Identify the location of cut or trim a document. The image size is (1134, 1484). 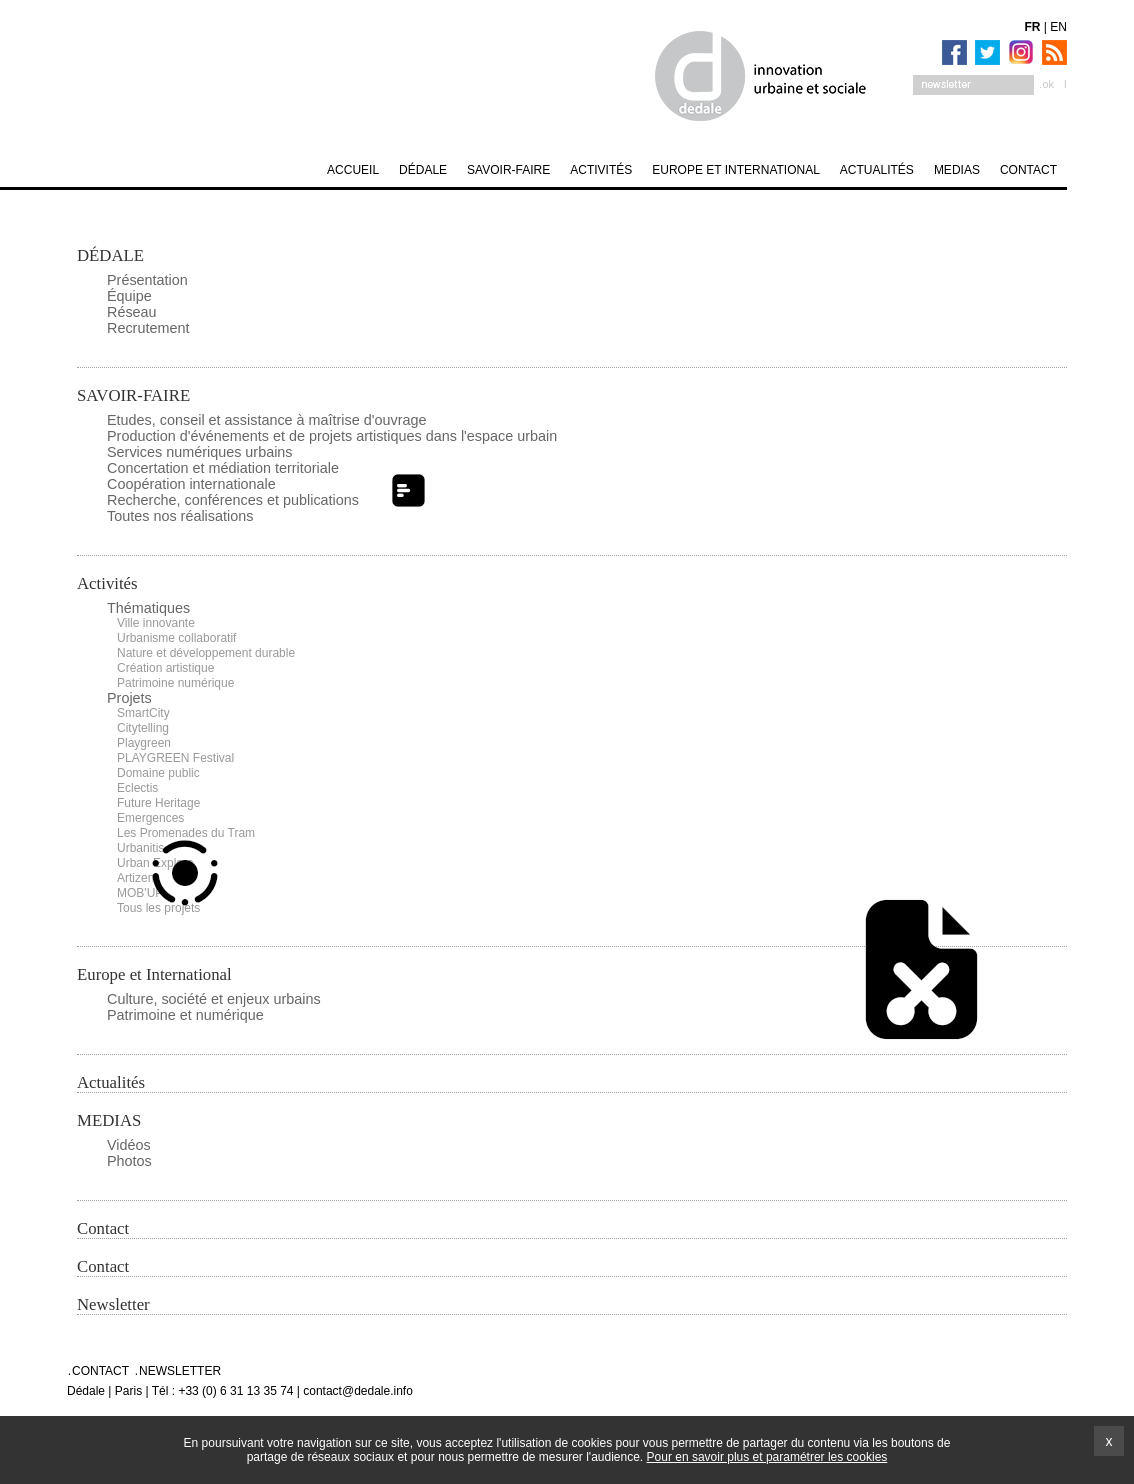
(921, 969).